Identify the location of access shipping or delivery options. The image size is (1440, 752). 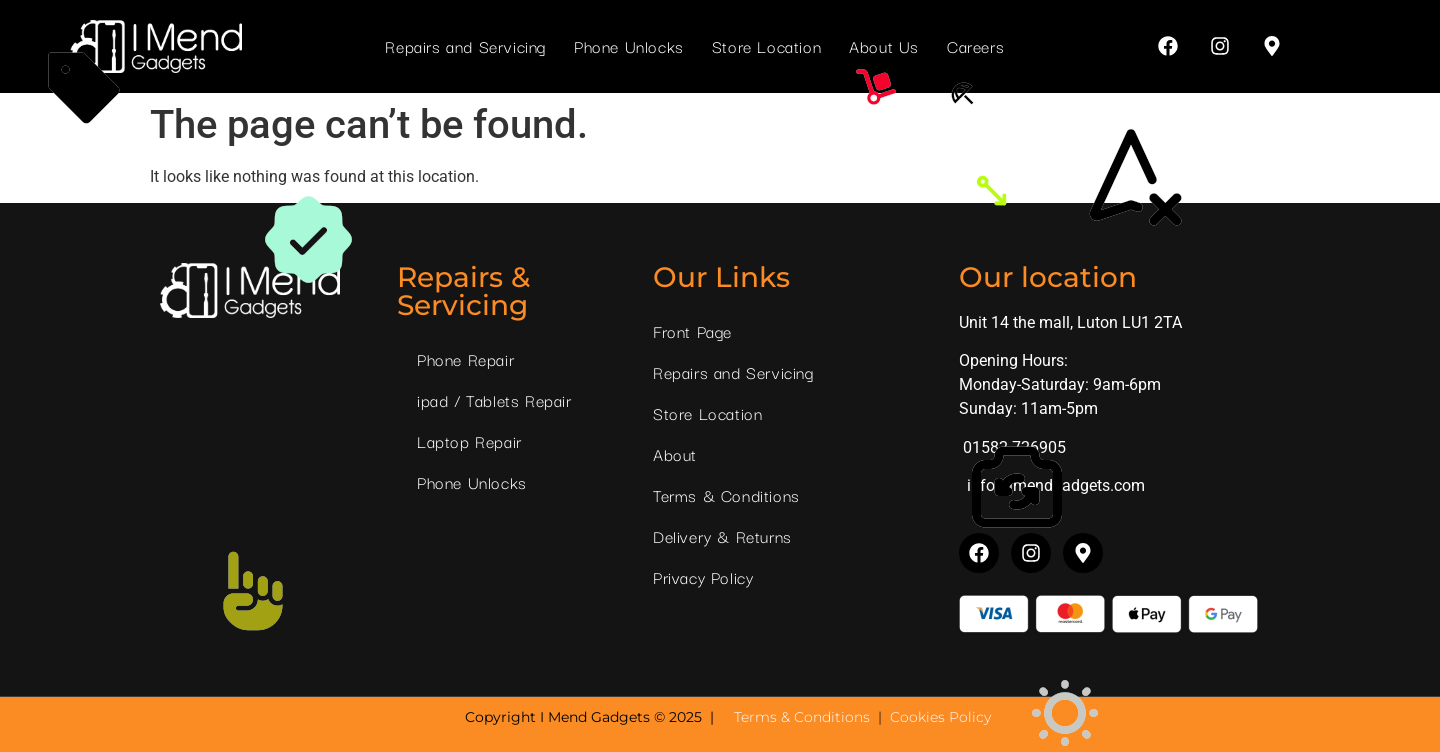
(876, 87).